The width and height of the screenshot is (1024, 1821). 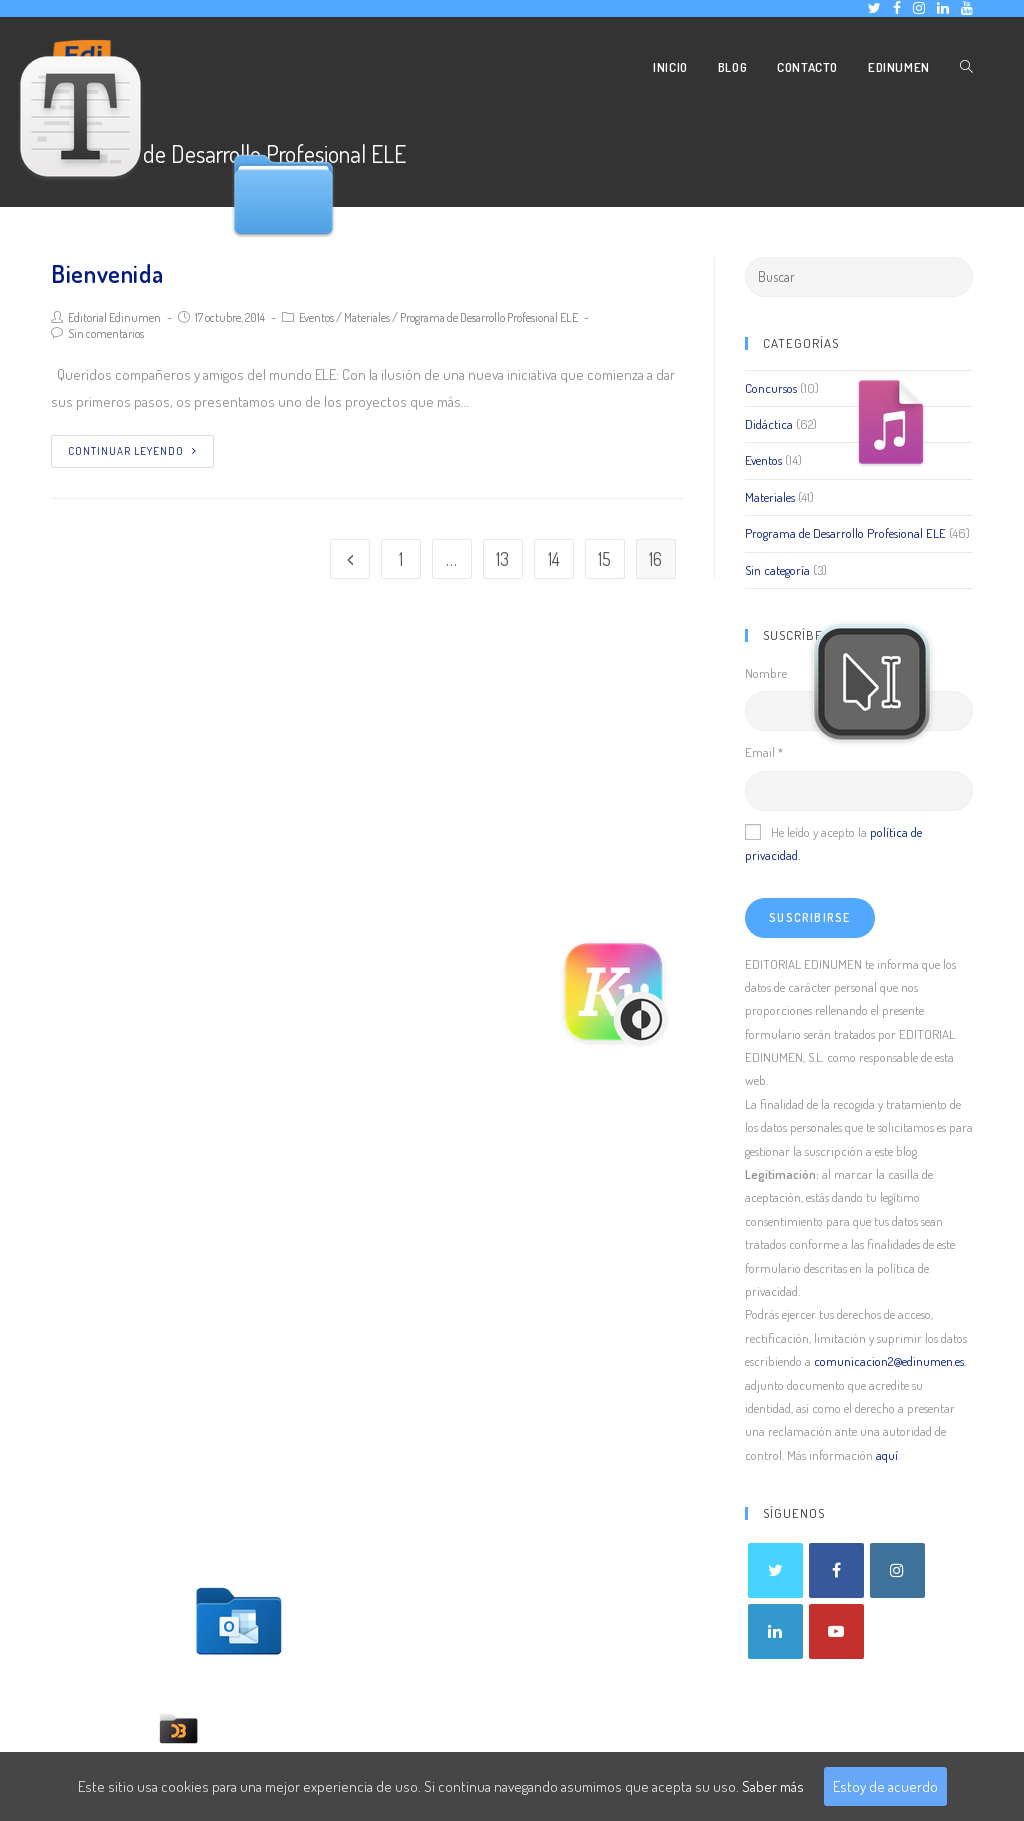 What do you see at coordinates (872, 682) in the screenshot?
I see `open cursor and pointer preferences` at bounding box center [872, 682].